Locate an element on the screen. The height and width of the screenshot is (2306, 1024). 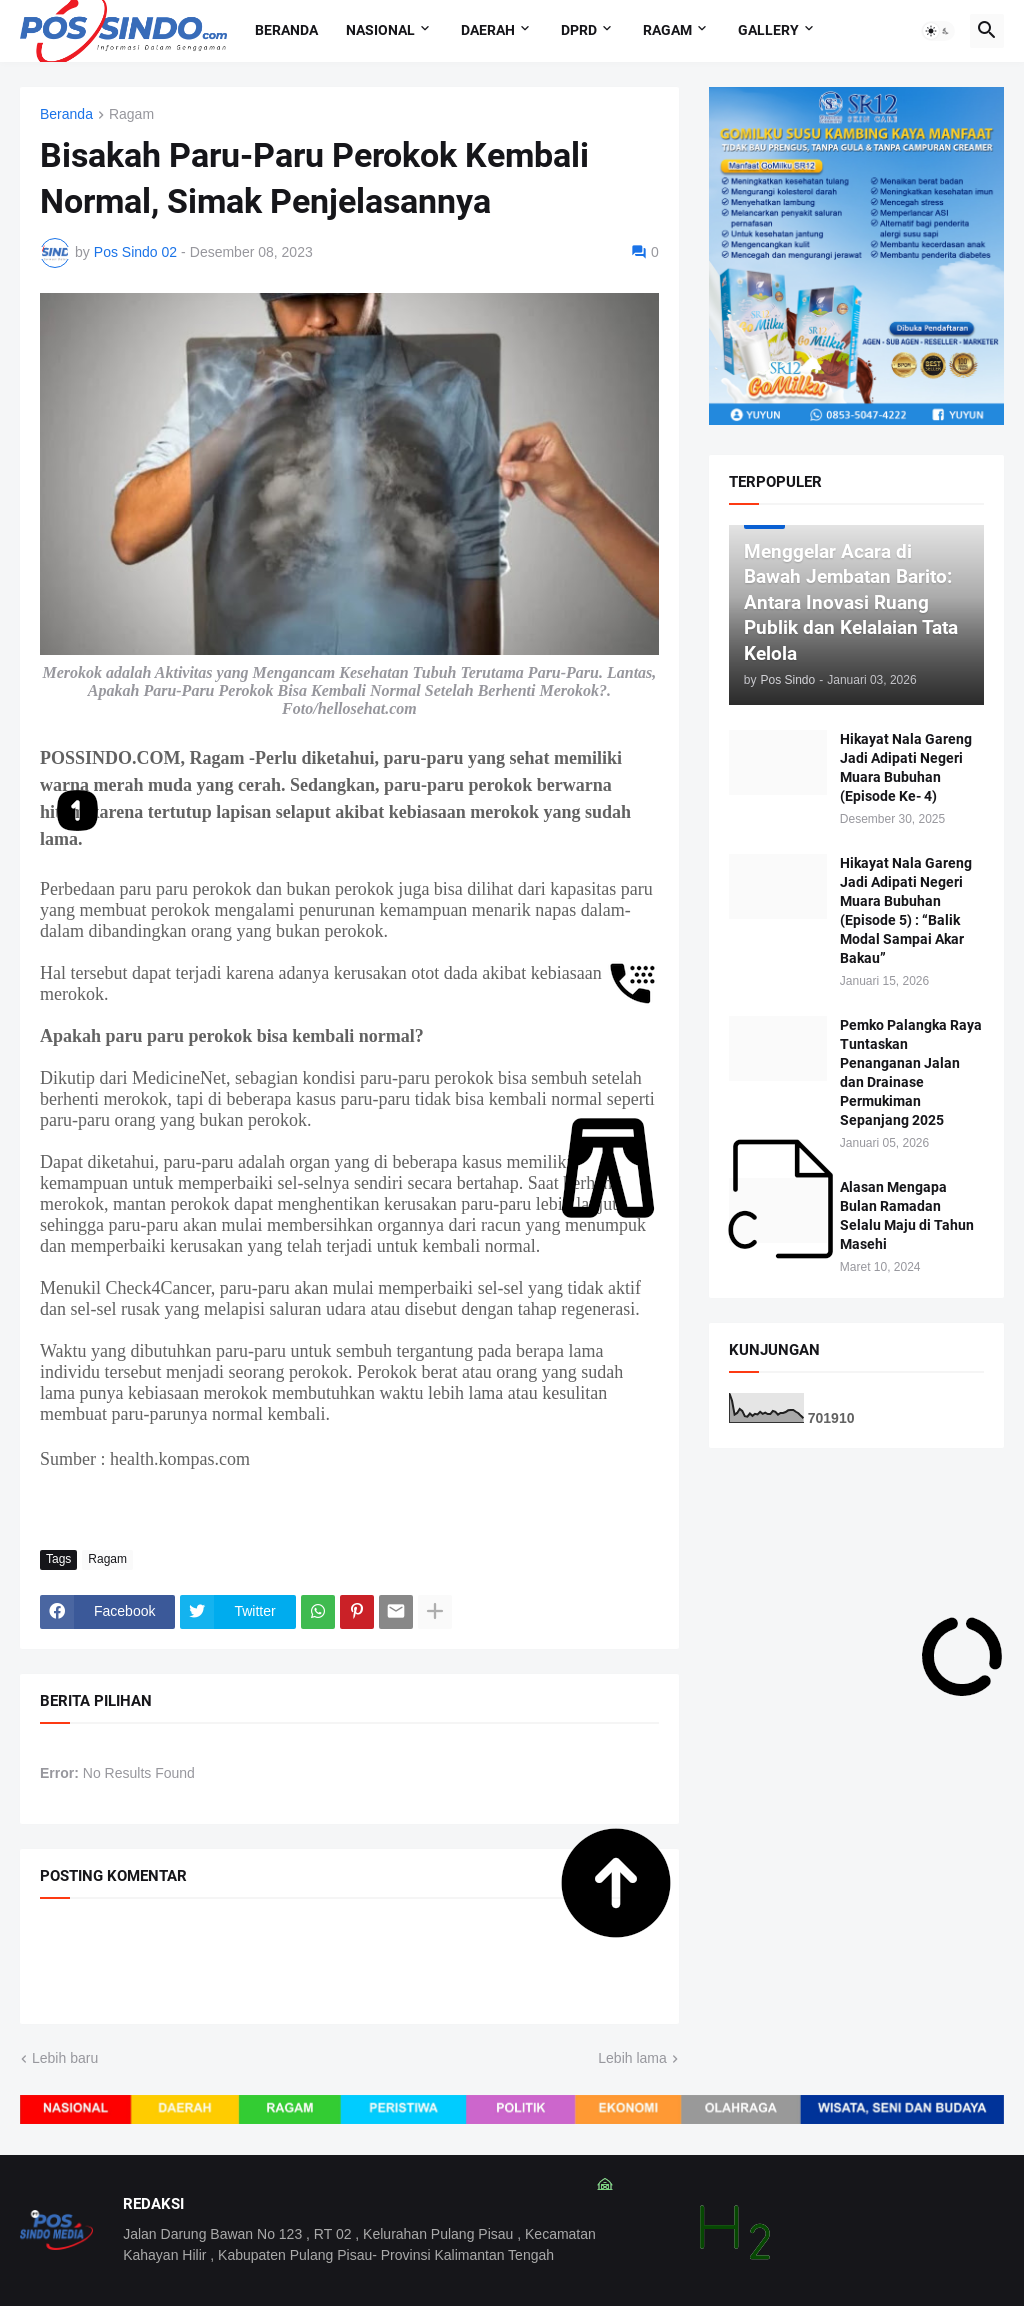
access TTY/text telephone services is located at coordinates (632, 983).